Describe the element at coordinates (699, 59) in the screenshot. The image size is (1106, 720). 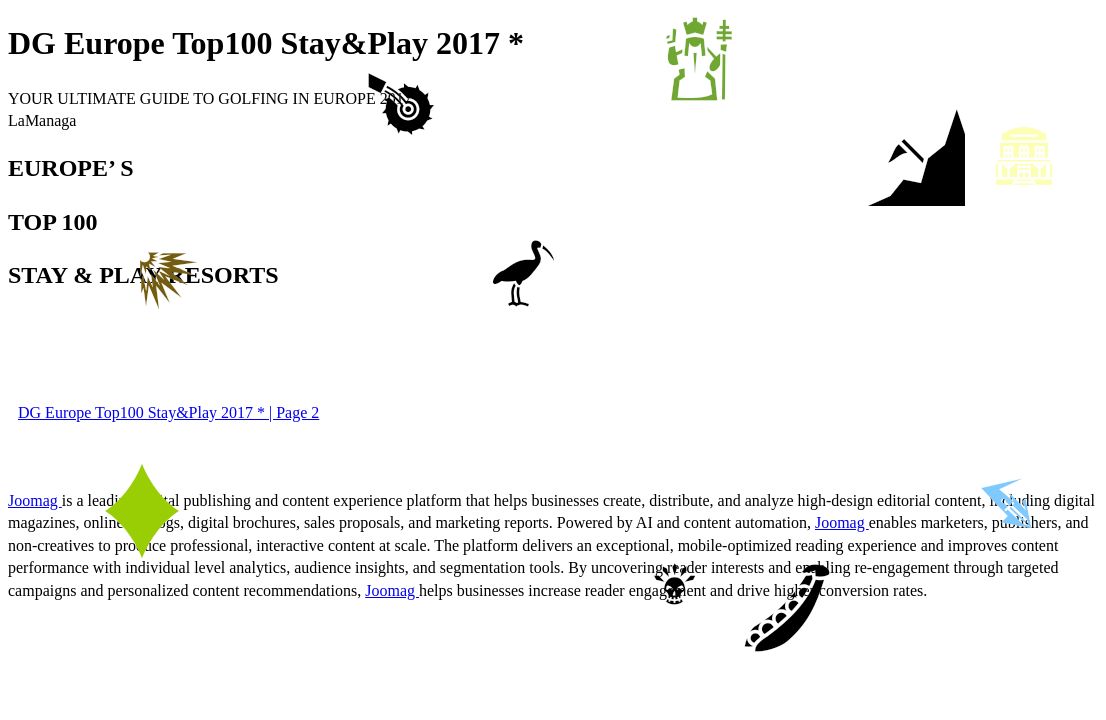
I see `view the hierophant tarot card` at that location.